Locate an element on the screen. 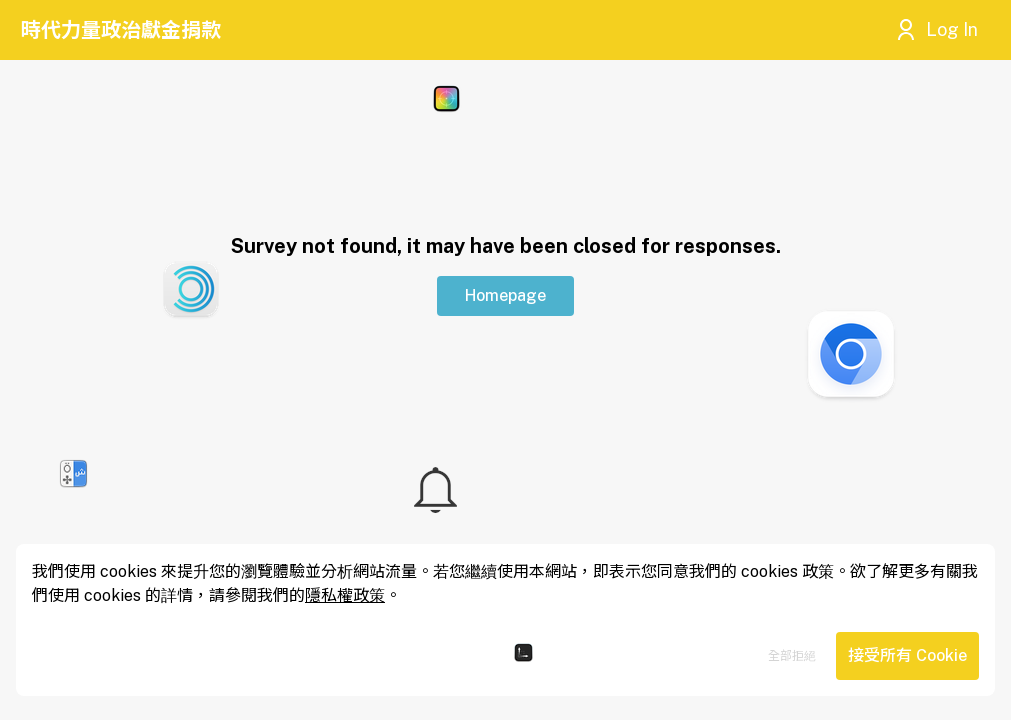 This screenshot has width=1011, height=720. open ProDisplay Calibrator app is located at coordinates (446, 98).